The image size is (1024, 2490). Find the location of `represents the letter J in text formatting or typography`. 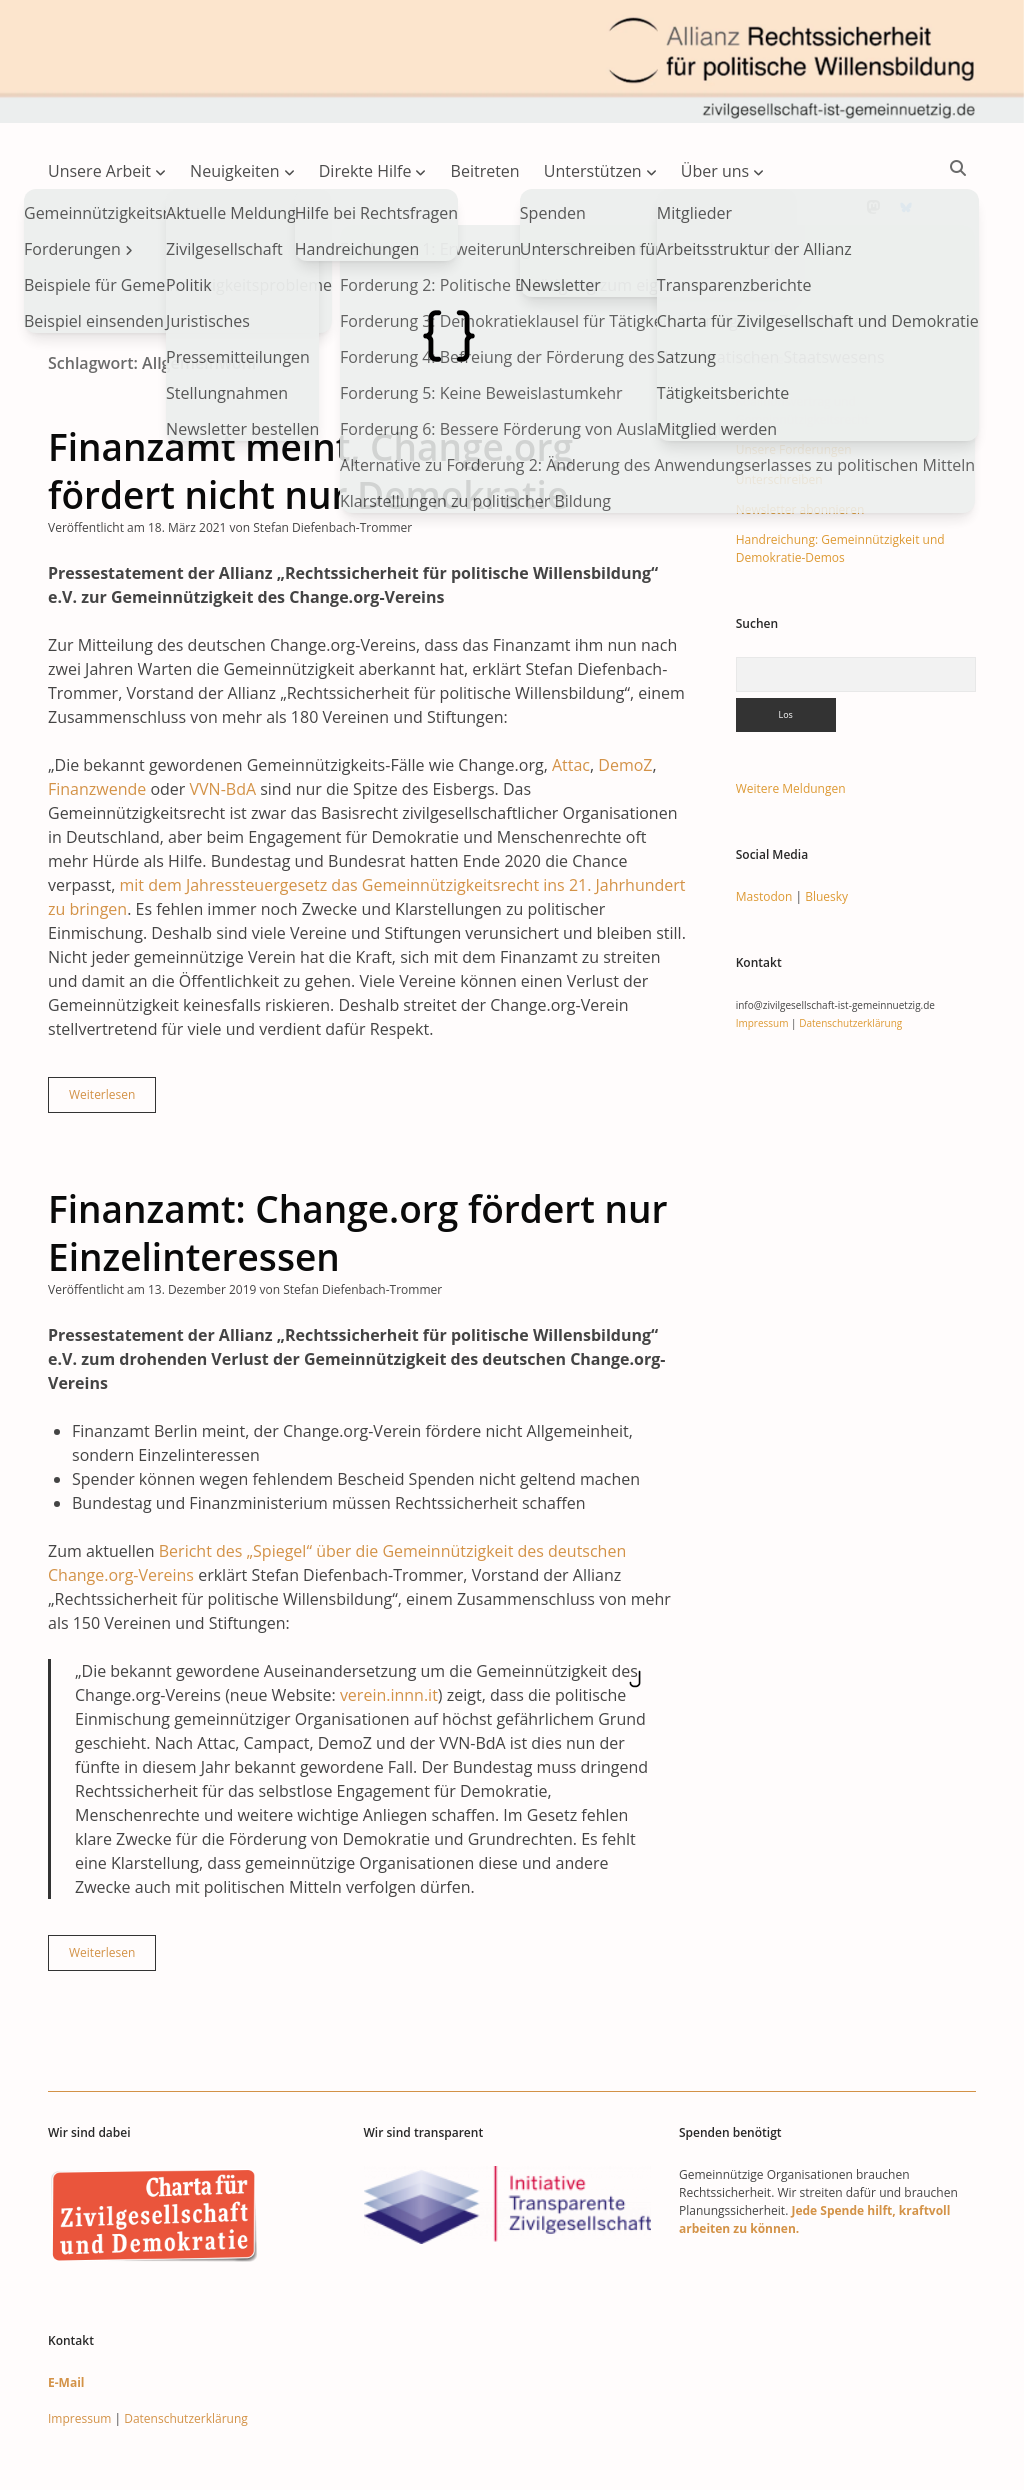

represents the letter J in text formatting or typography is located at coordinates (635, 1679).